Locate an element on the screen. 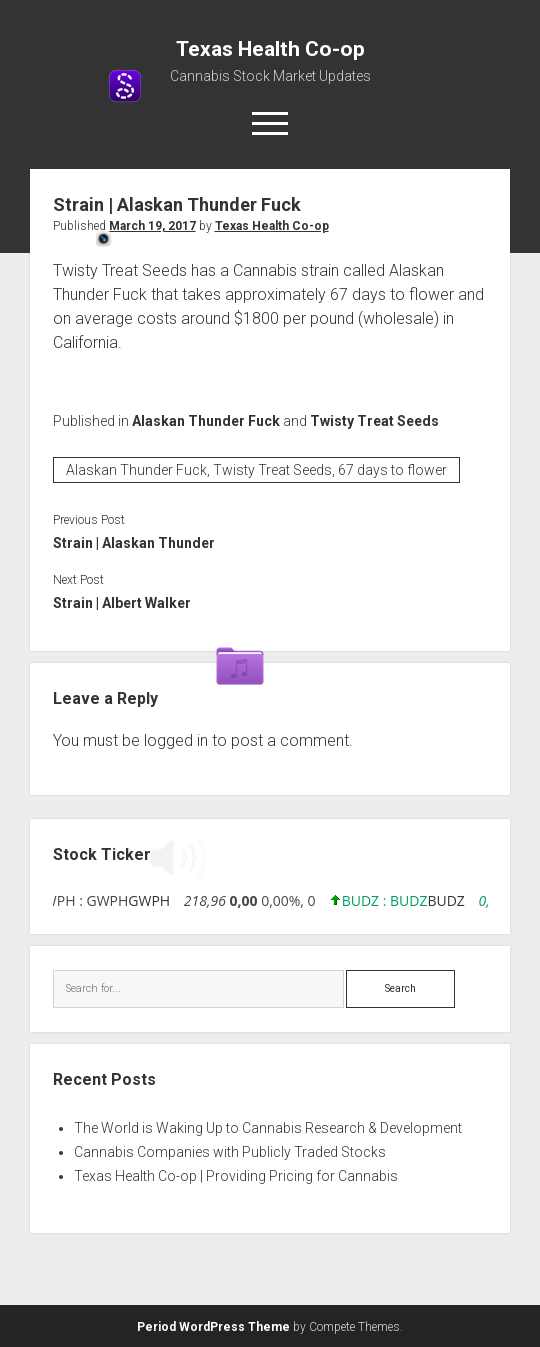 This screenshot has height=1347, width=540. open Seamly2D pattern drafting application is located at coordinates (125, 86).